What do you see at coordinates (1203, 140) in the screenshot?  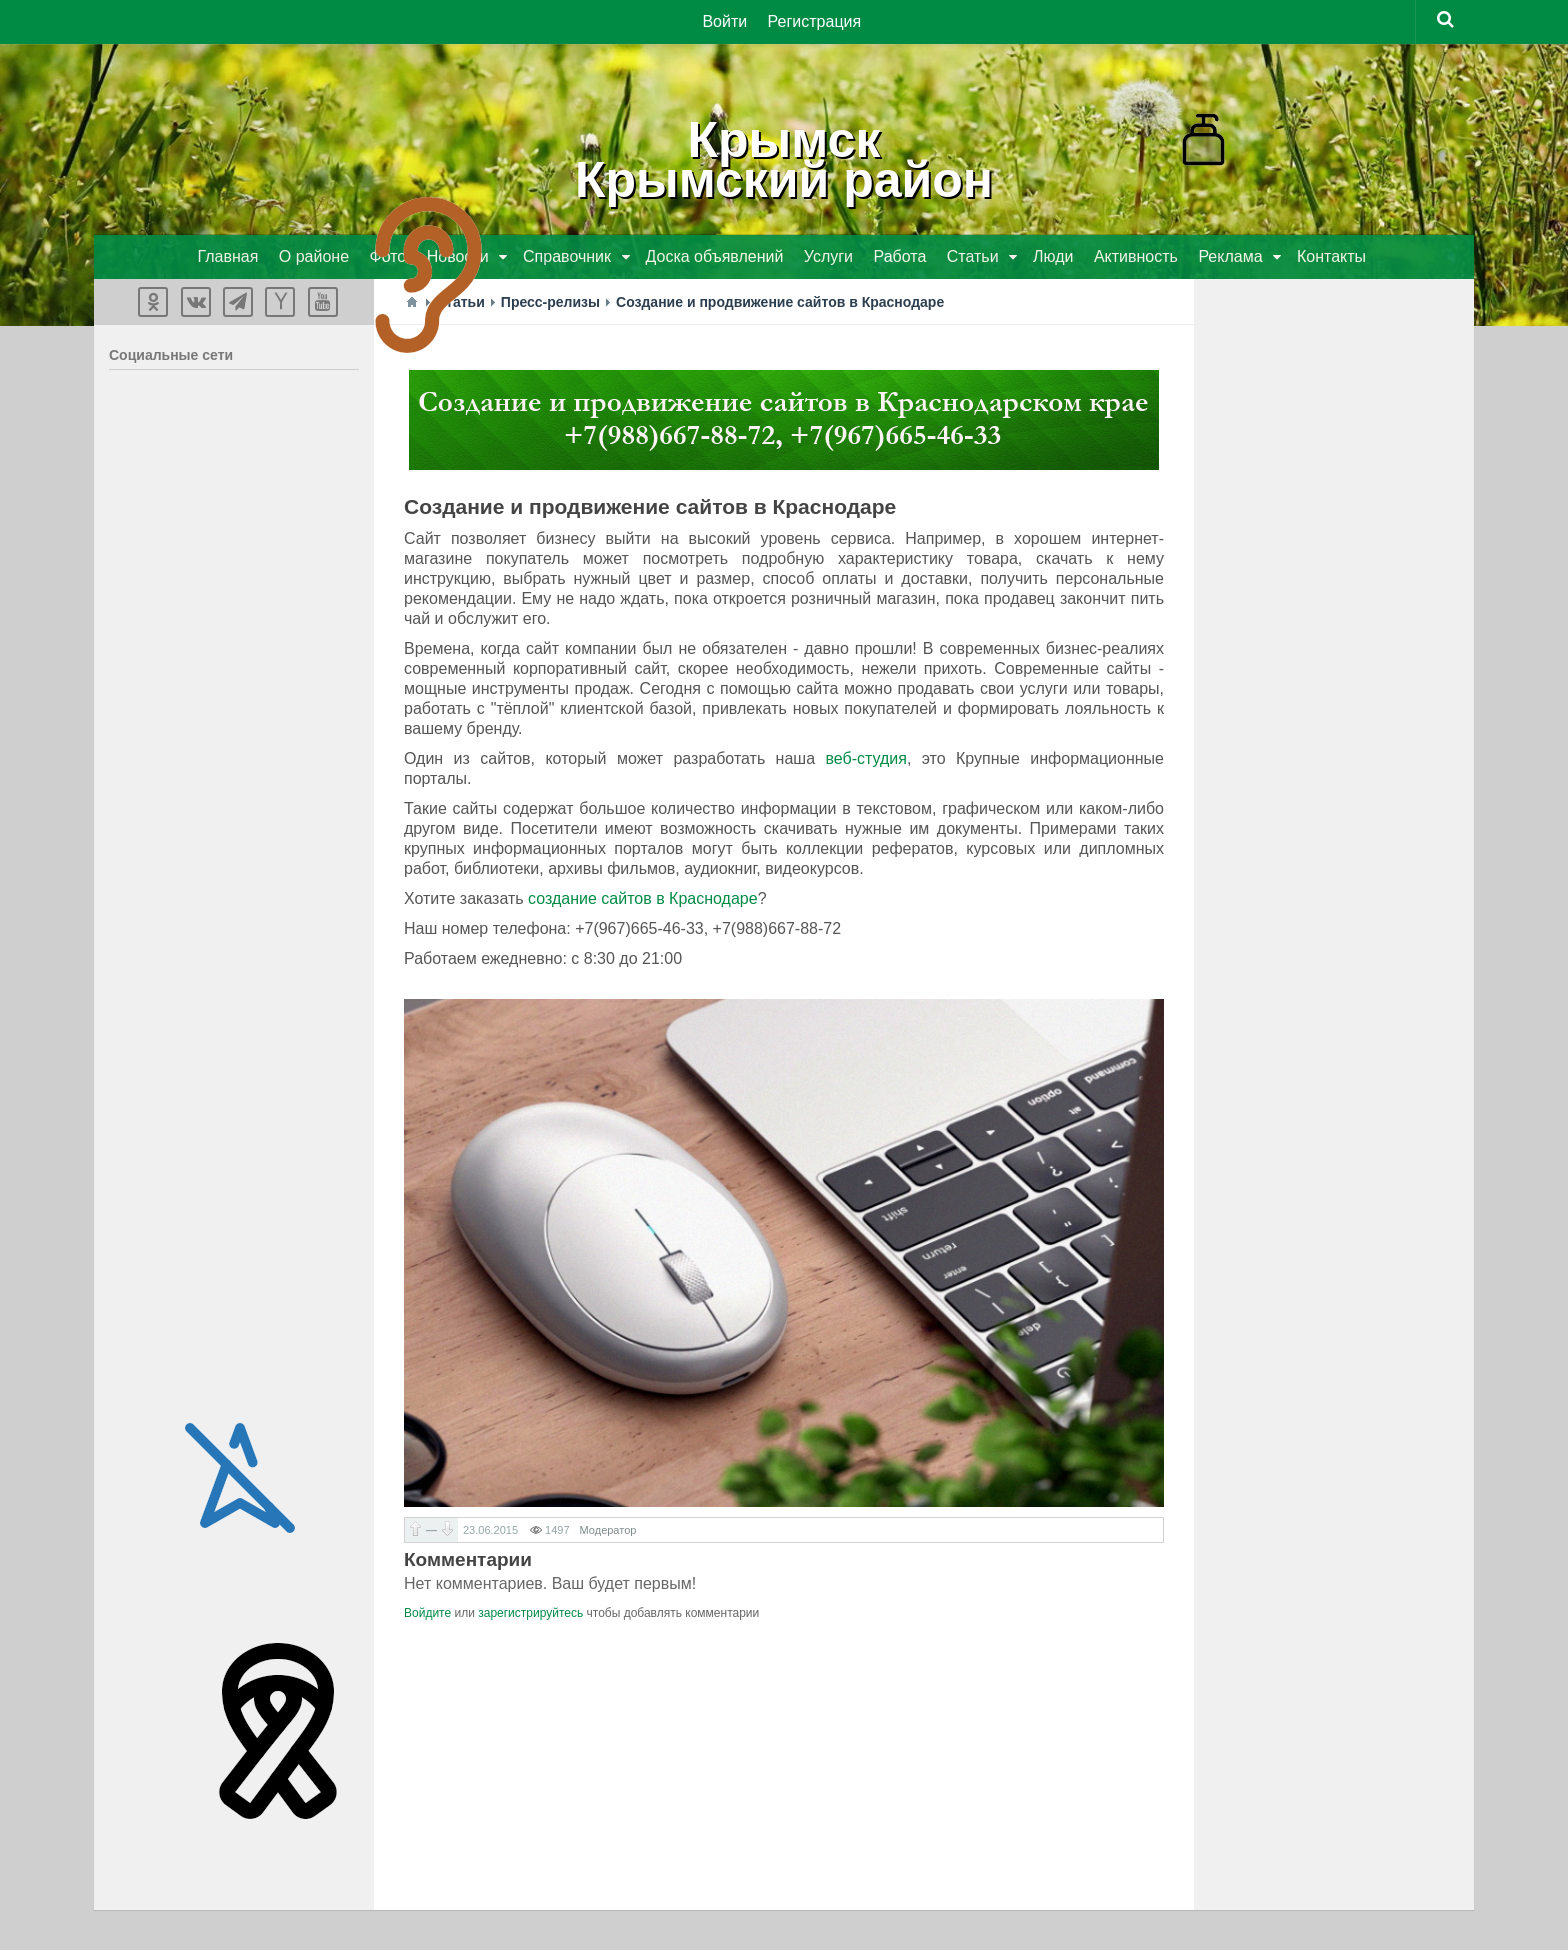 I see `access hygiene or handwashing reminders` at bounding box center [1203, 140].